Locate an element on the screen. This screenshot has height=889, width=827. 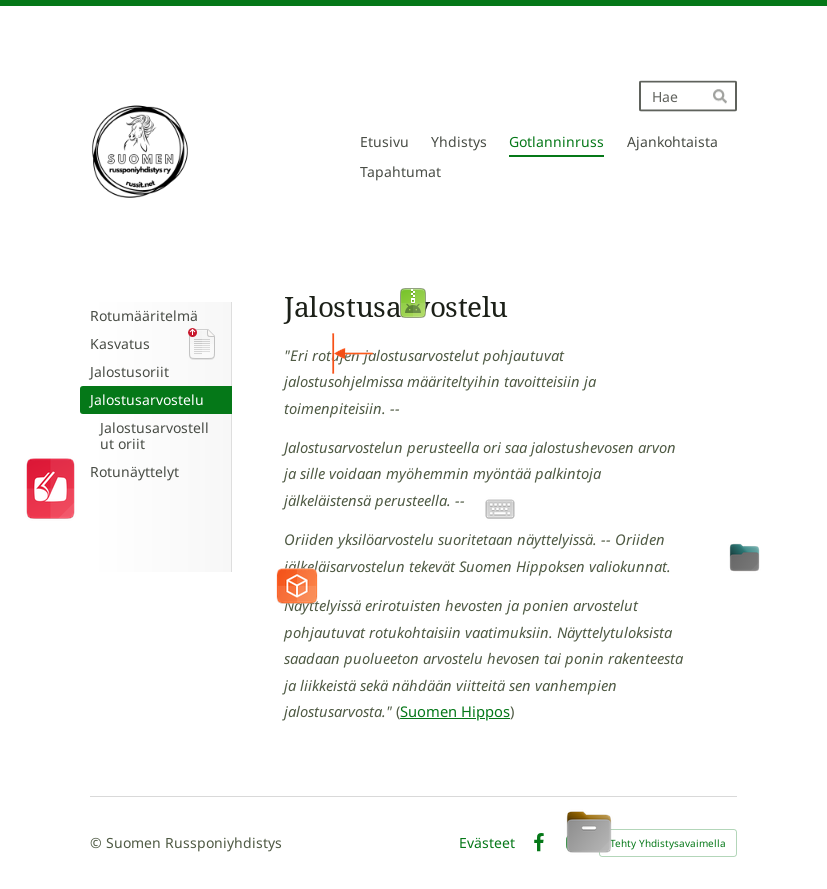
open a 3ds format 3d model file is located at coordinates (297, 585).